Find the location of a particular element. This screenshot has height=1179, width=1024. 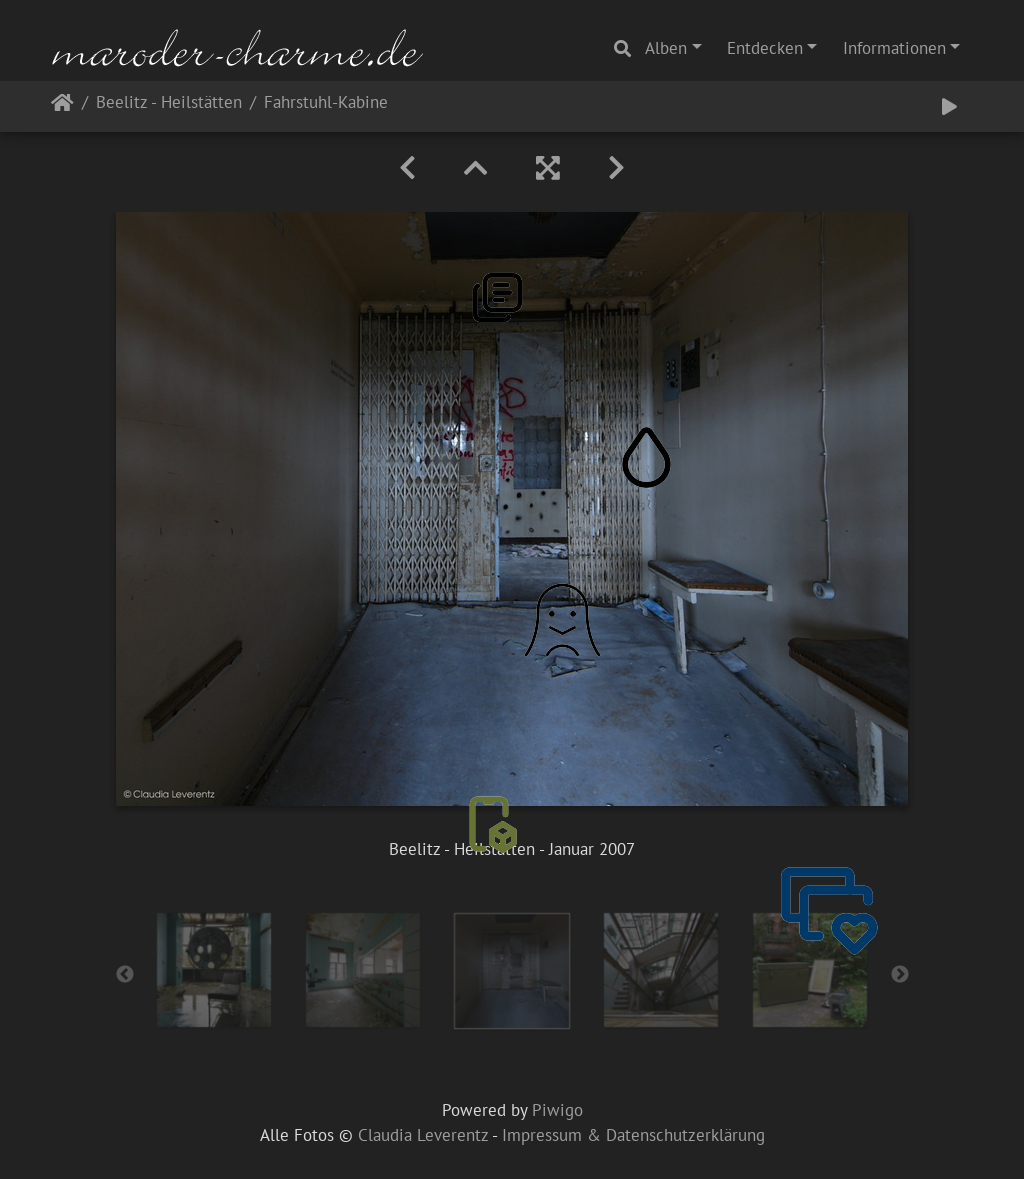

open augmented reality mode is located at coordinates (489, 824).